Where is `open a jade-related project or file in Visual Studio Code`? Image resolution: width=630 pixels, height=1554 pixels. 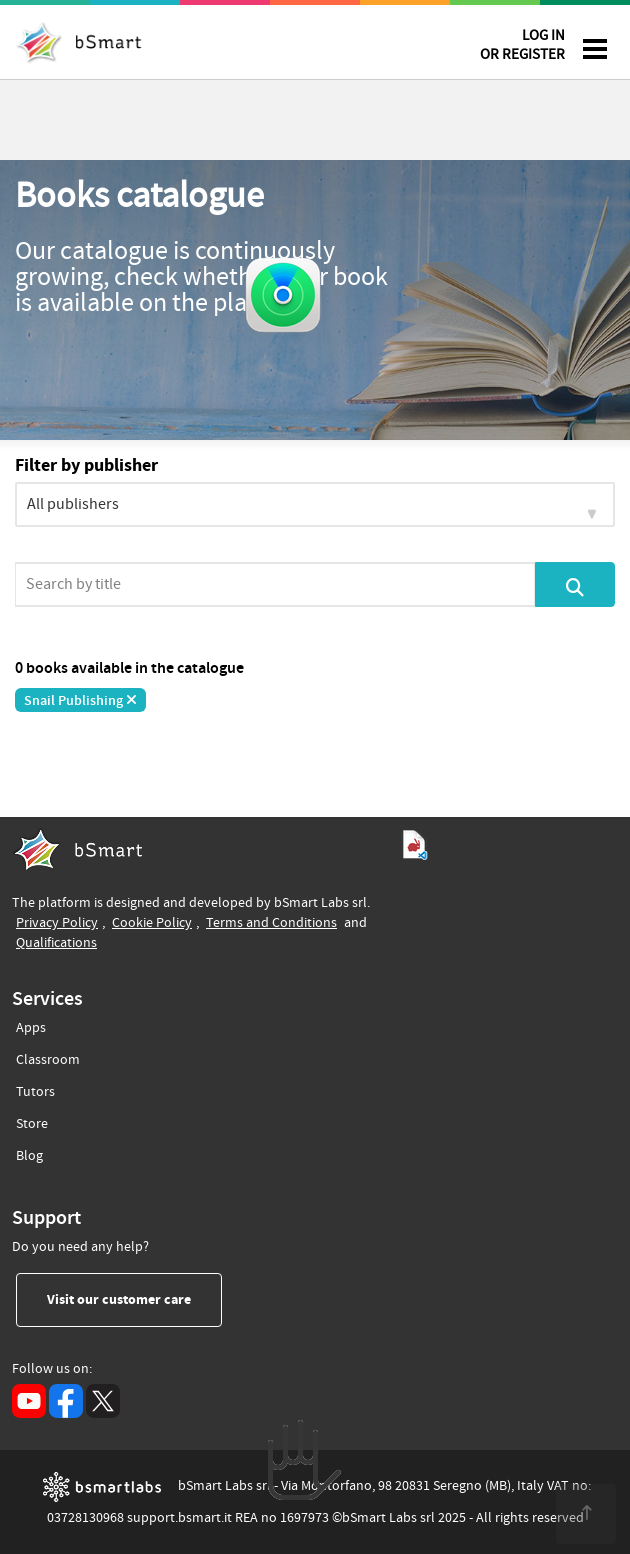 open a jade-related project or file in Visual Studio Code is located at coordinates (414, 845).